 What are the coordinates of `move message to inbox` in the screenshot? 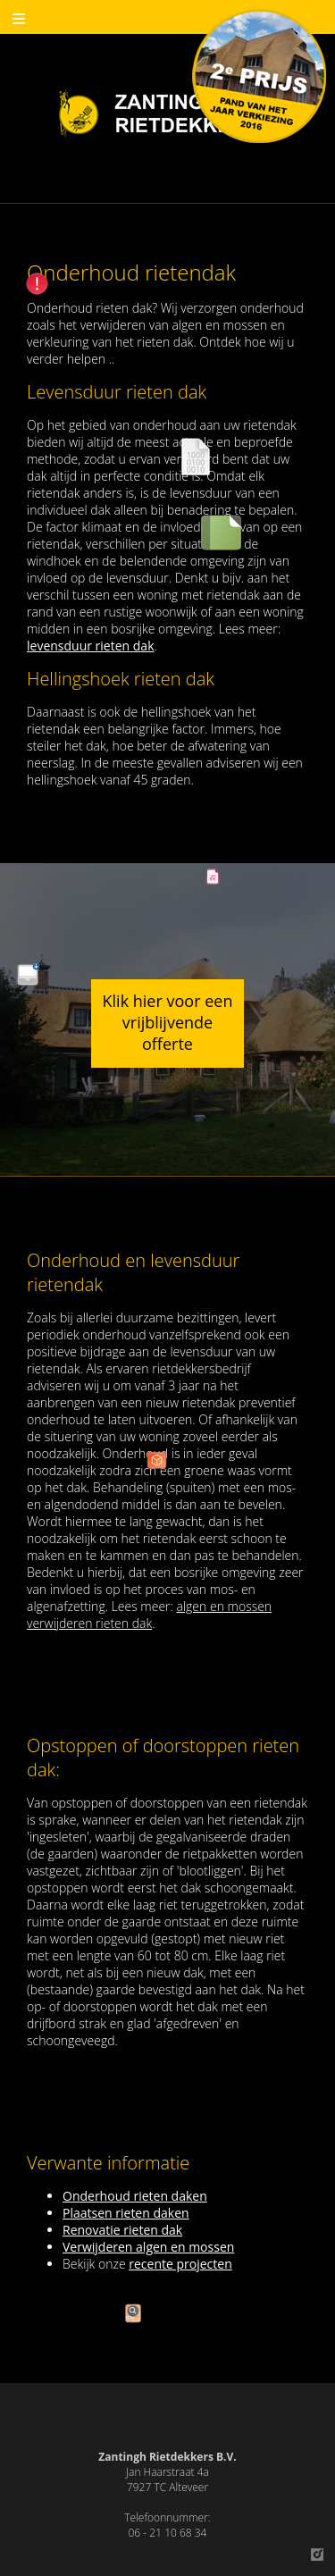 It's located at (28, 975).